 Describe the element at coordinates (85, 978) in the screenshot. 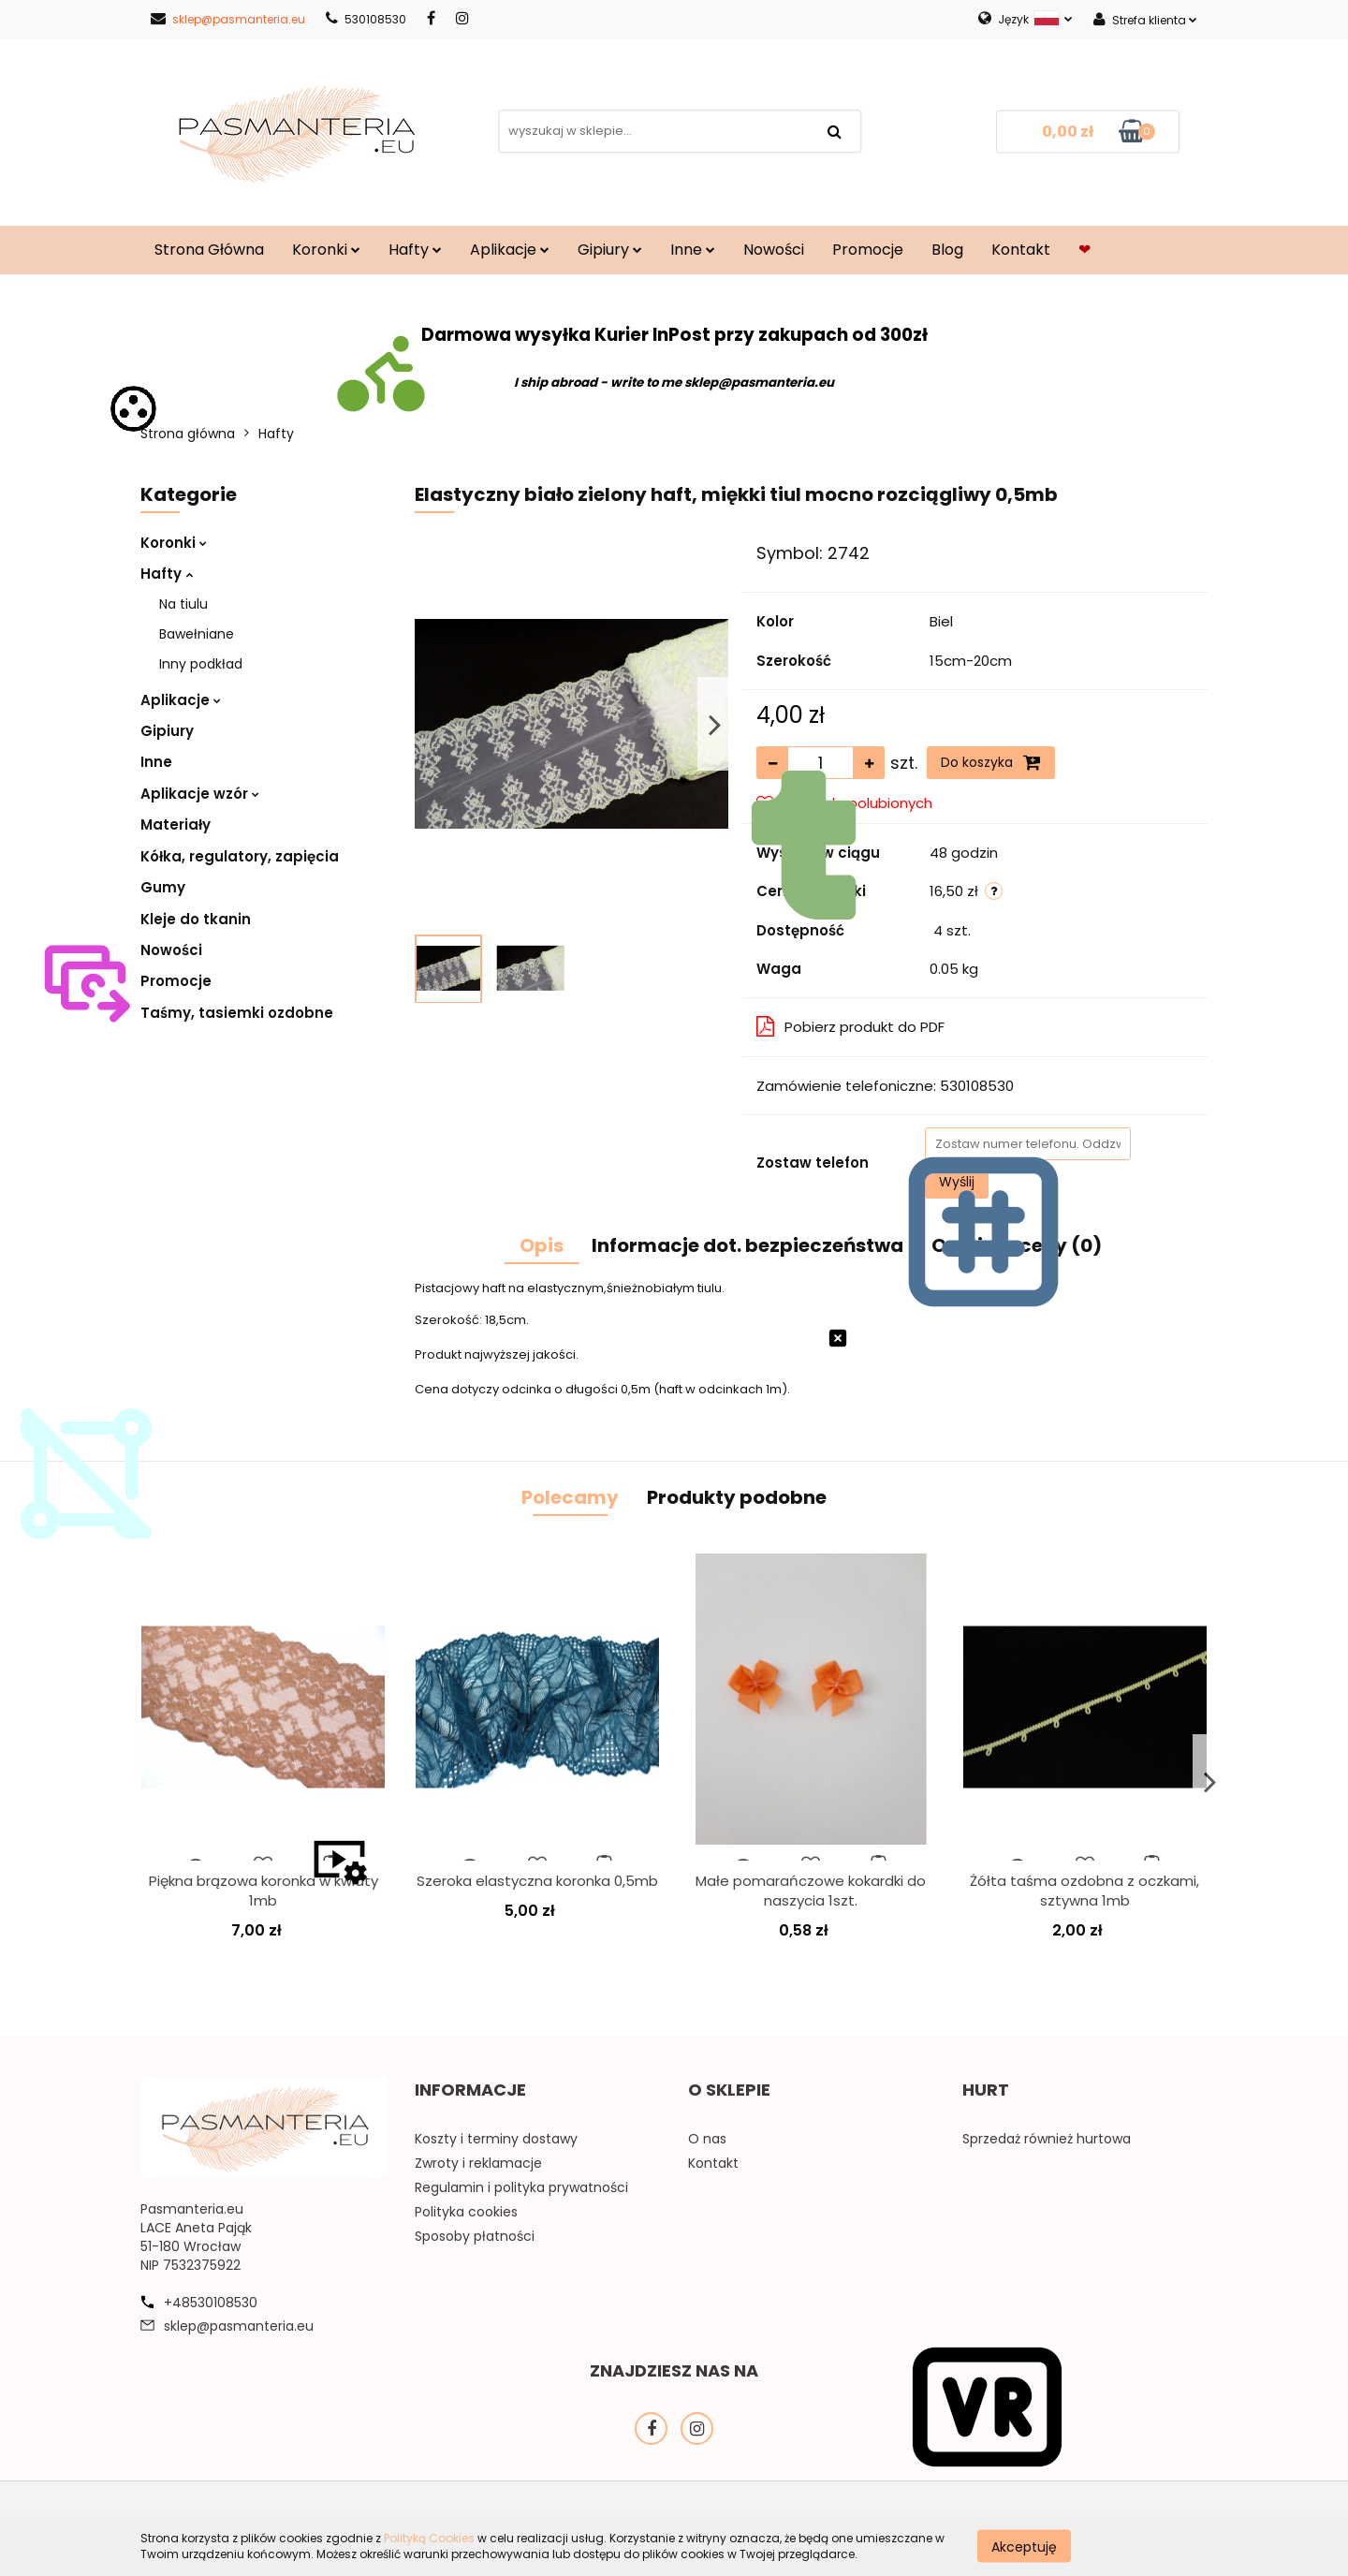

I see `transfer funds between accounts` at that location.